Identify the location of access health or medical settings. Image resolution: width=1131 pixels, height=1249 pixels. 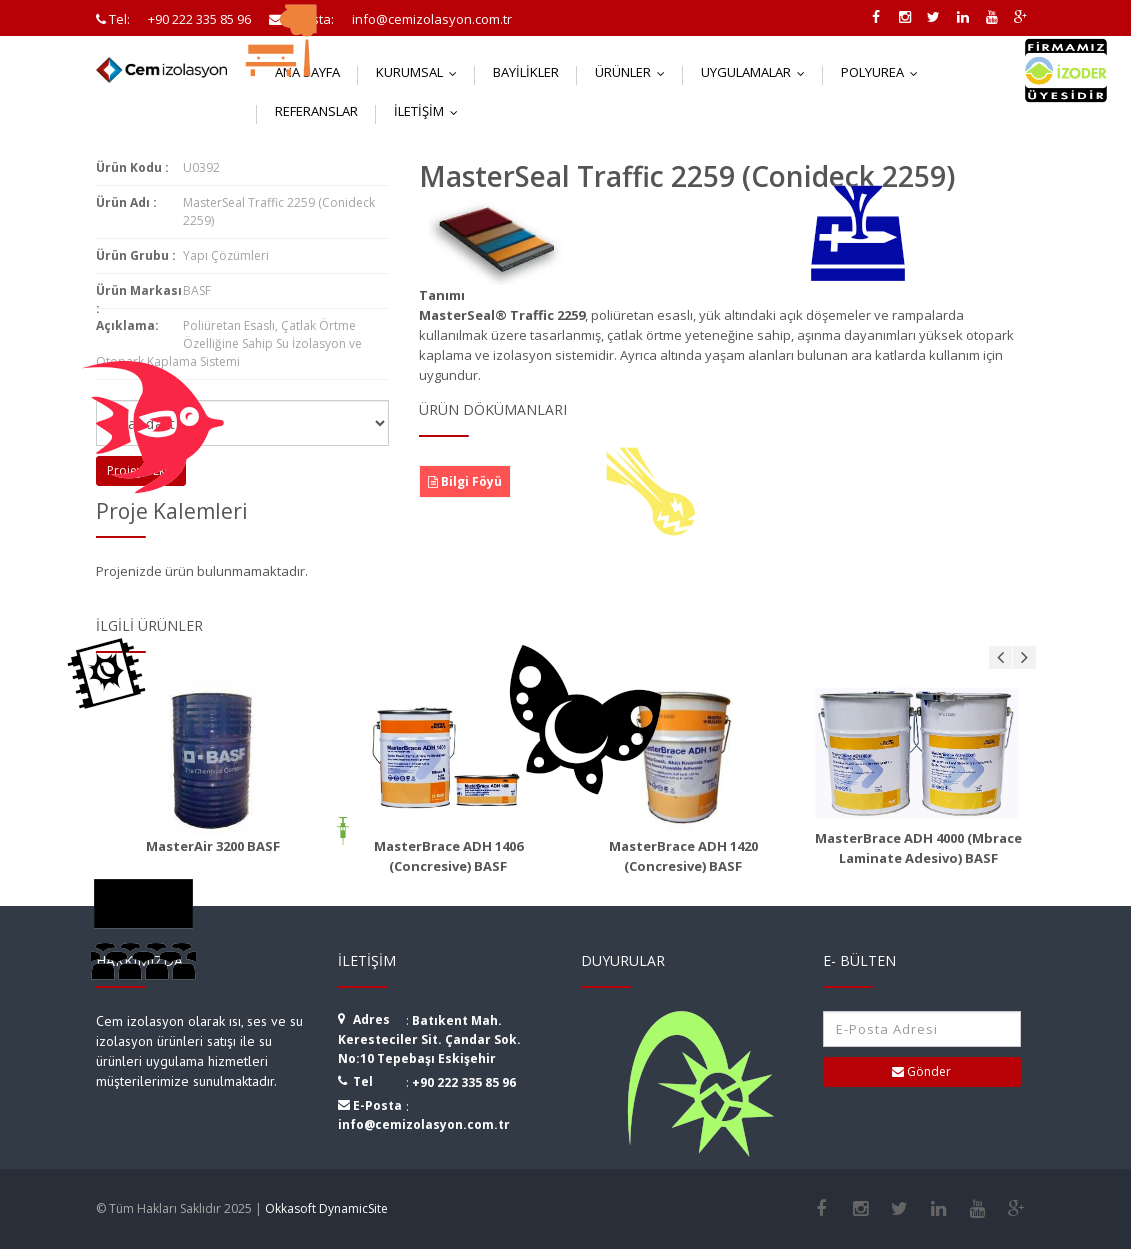
(343, 831).